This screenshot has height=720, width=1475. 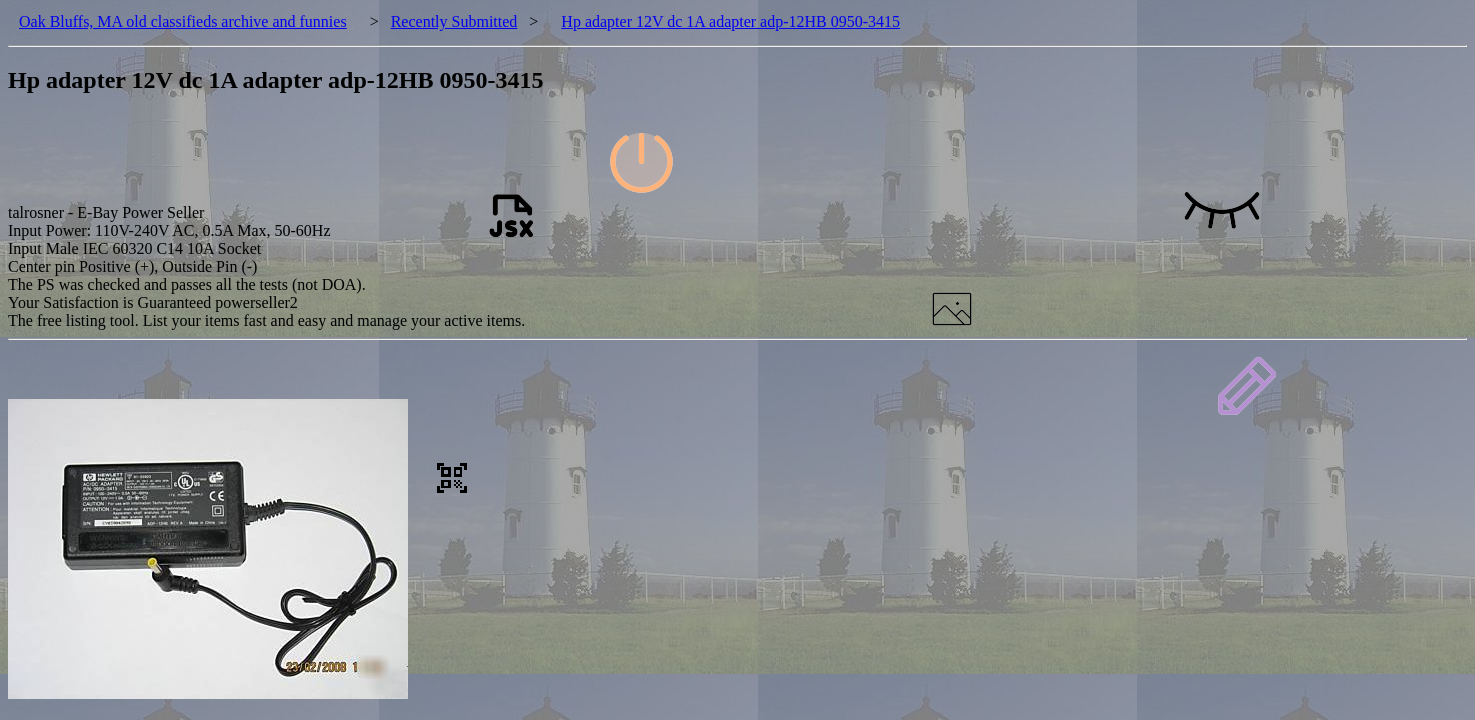 I want to click on view or browse photos, so click(x=952, y=309).